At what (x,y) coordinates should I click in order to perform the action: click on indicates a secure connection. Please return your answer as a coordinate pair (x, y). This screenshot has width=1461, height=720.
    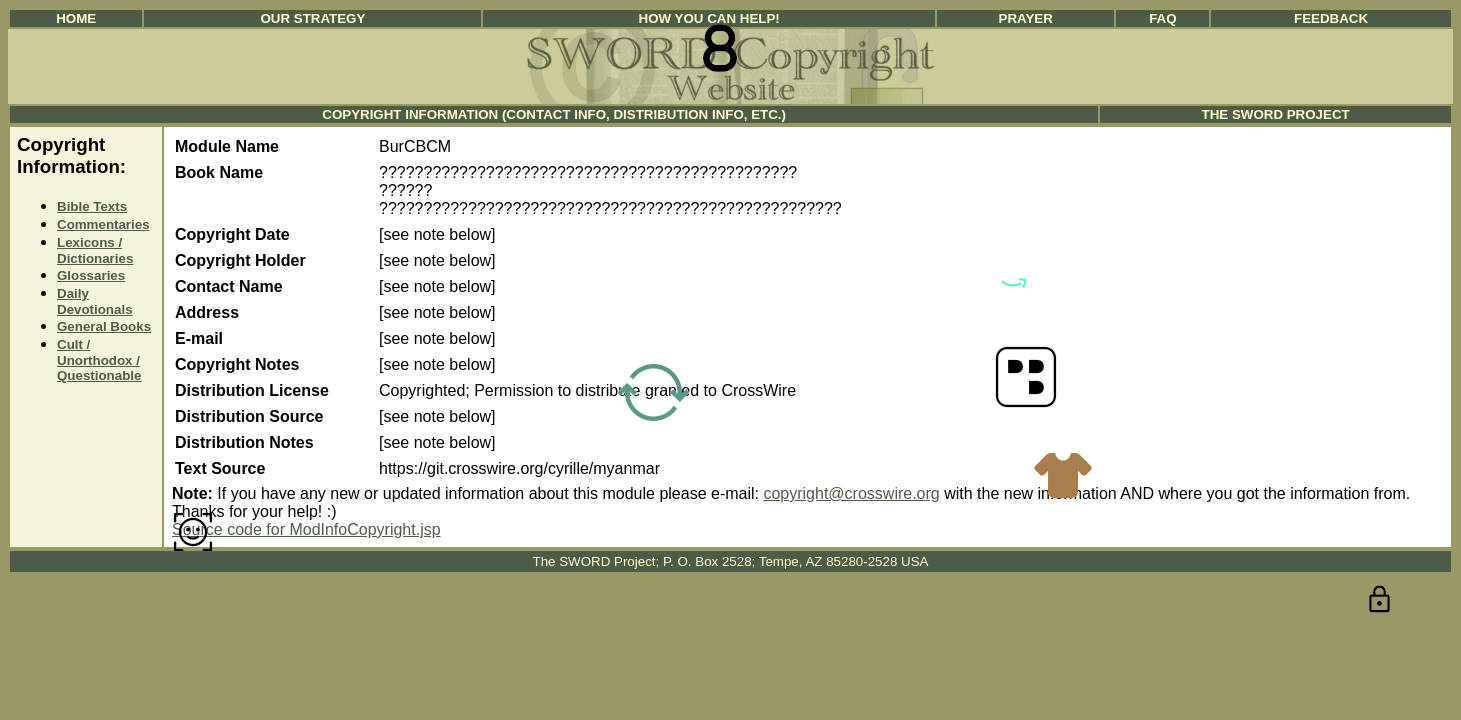
    Looking at the image, I should click on (1379, 599).